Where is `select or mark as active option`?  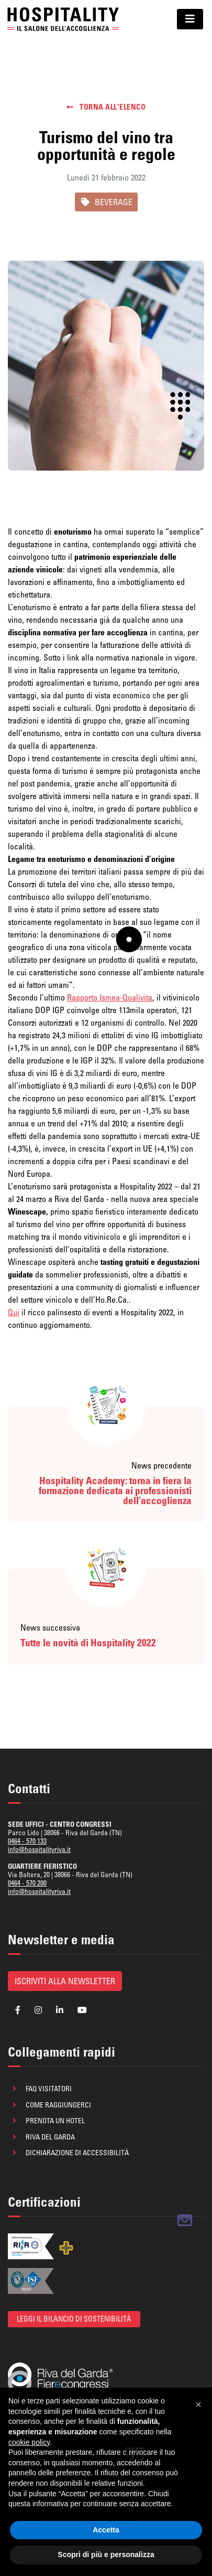 select or mark as active option is located at coordinates (129, 939).